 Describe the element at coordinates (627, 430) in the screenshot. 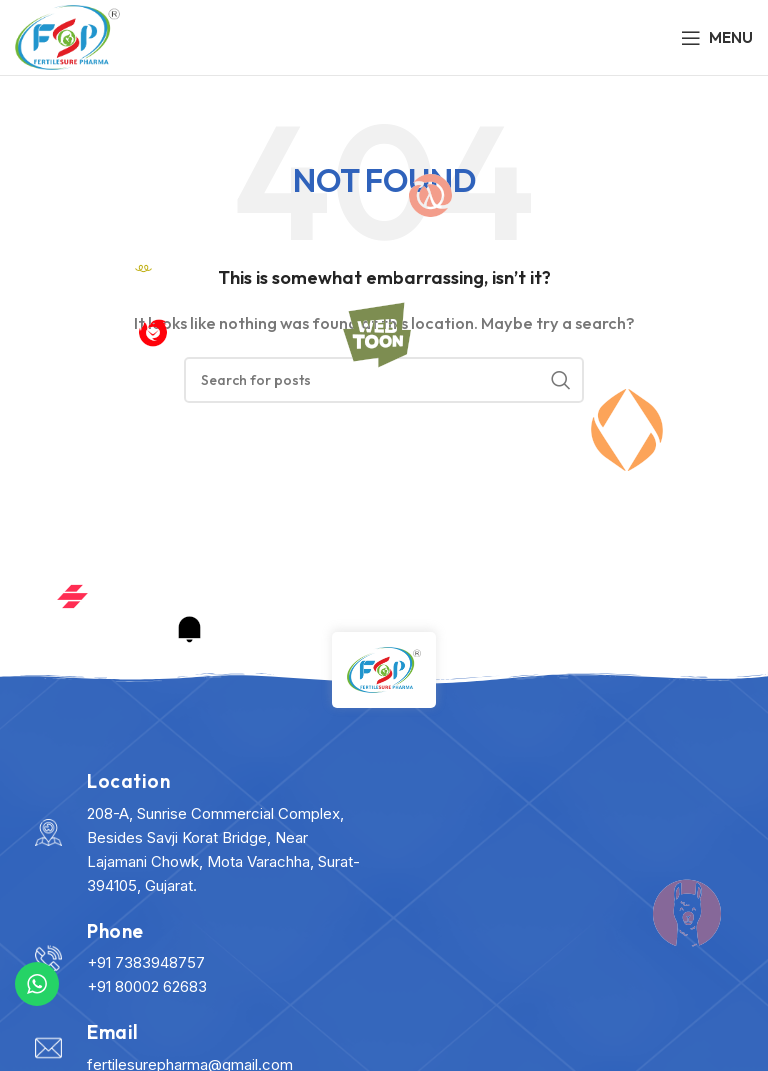

I see `ethereum name service (ENS) logo` at that location.